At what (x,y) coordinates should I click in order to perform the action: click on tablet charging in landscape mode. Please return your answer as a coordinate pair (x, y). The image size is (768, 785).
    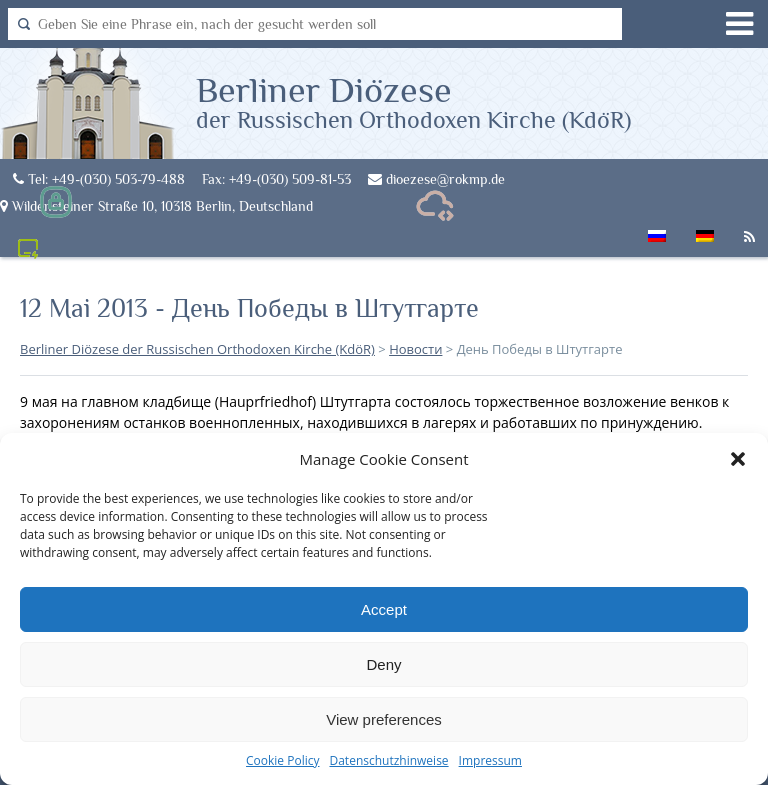
    Looking at the image, I should click on (28, 248).